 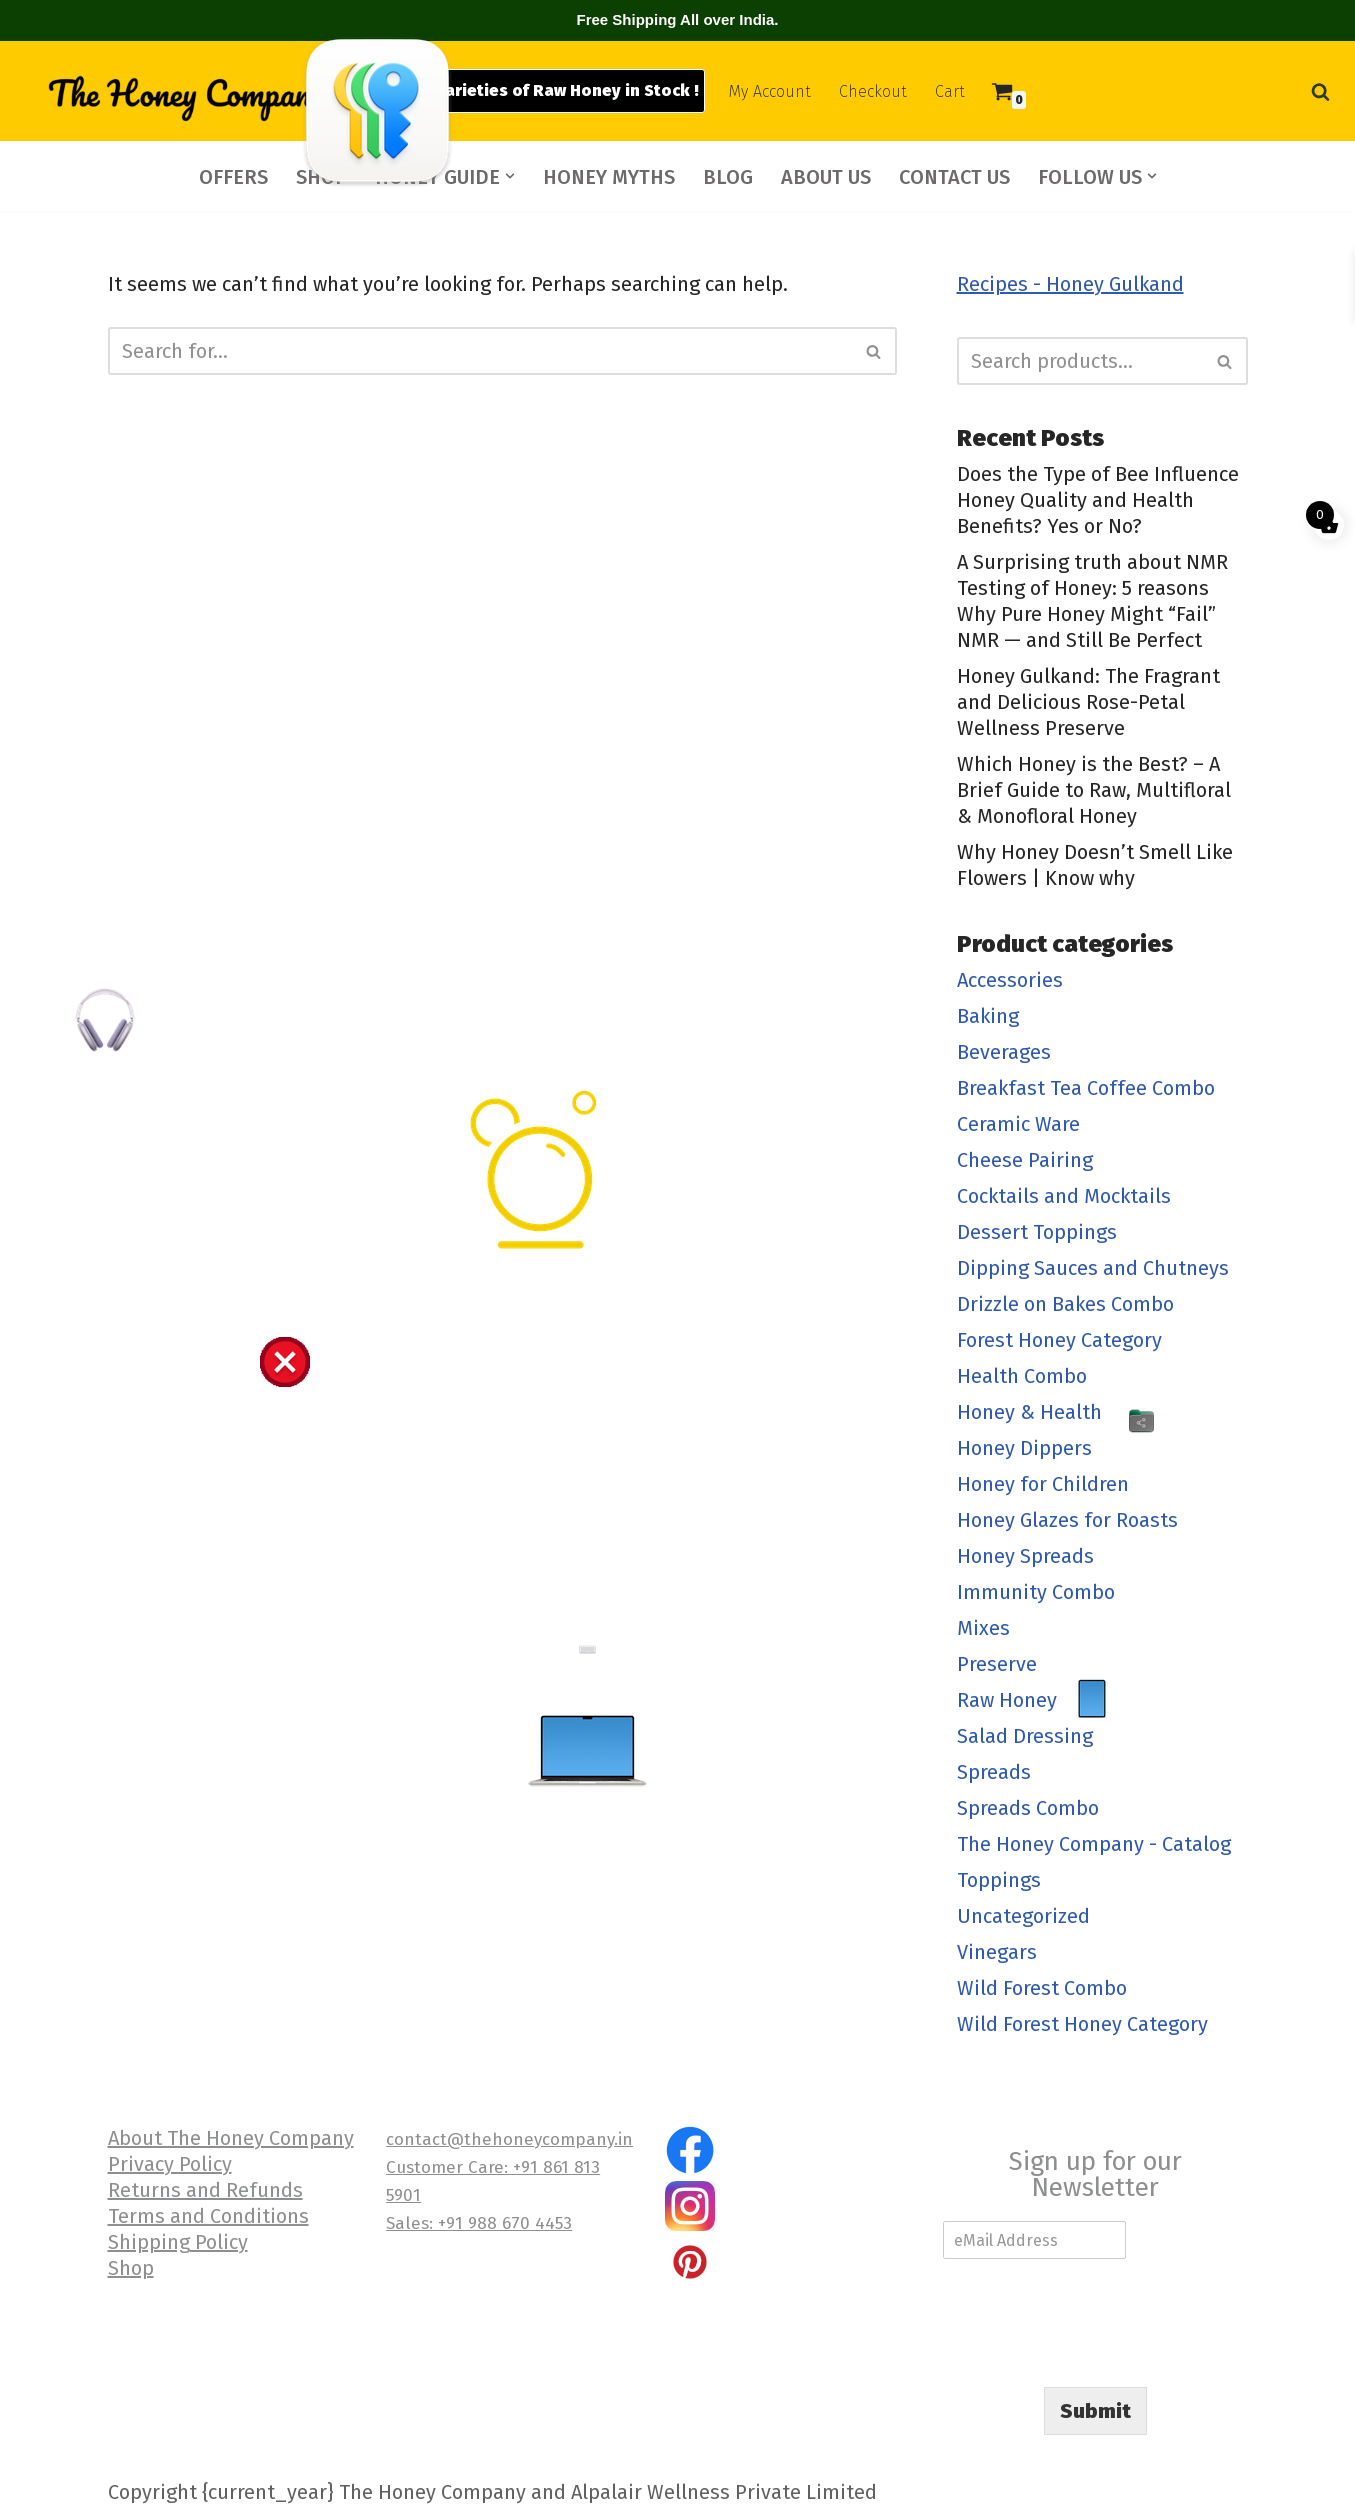 What do you see at coordinates (540, 1169) in the screenshot?
I see `add particle effects to video` at bounding box center [540, 1169].